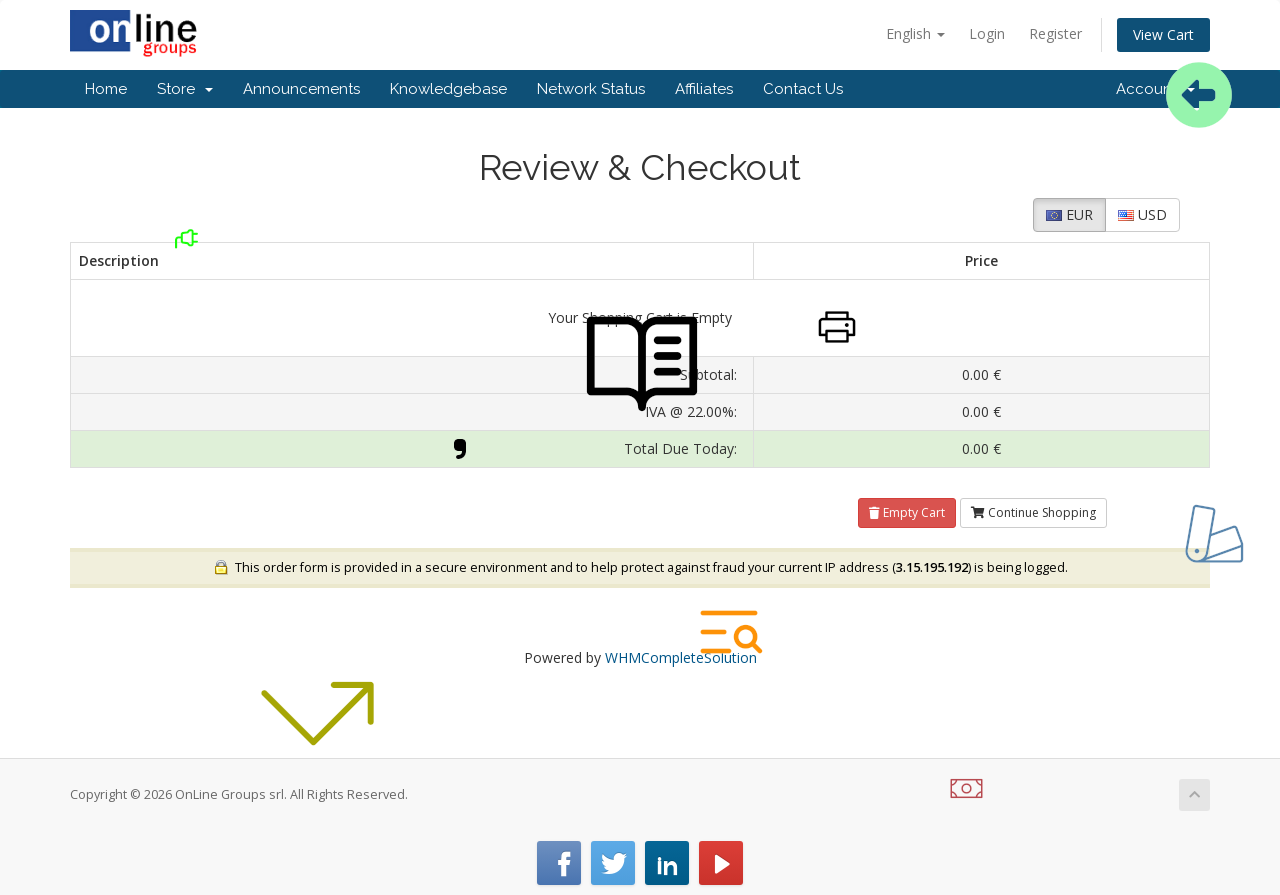 The width and height of the screenshot is (1280, 895). Describe the element at coordinates (460, 449) in the screenshot. I see `insert closing single quotation mark` at that location.